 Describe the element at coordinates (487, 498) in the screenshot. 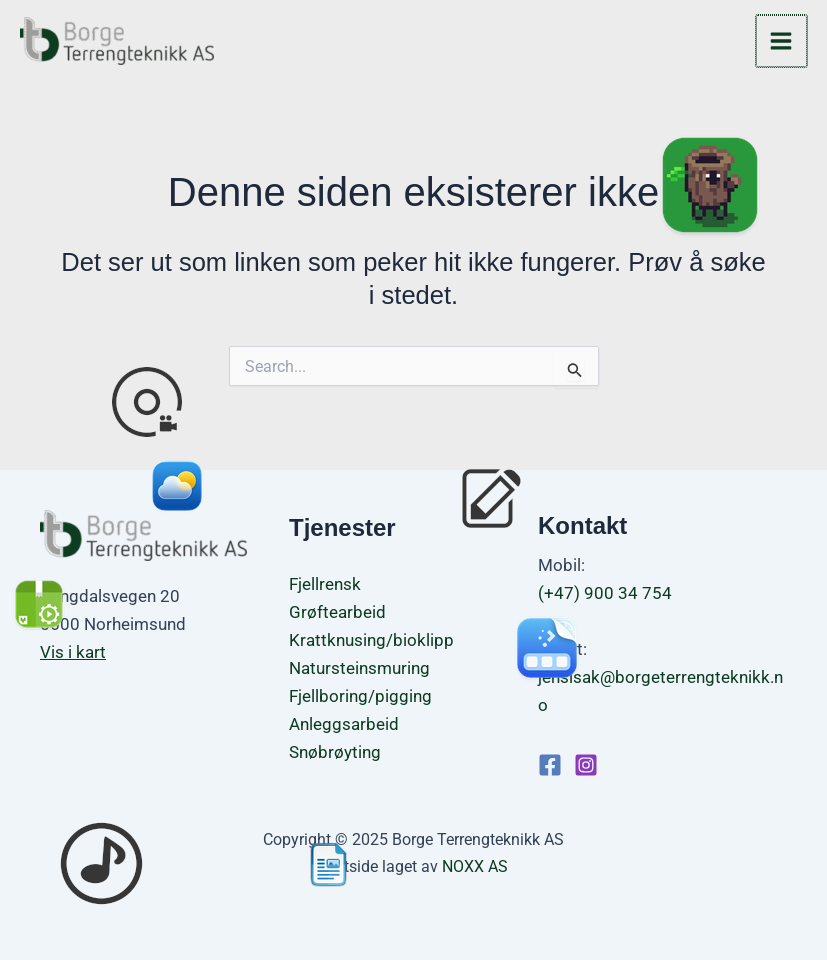

I see `open text editor application` at that location.